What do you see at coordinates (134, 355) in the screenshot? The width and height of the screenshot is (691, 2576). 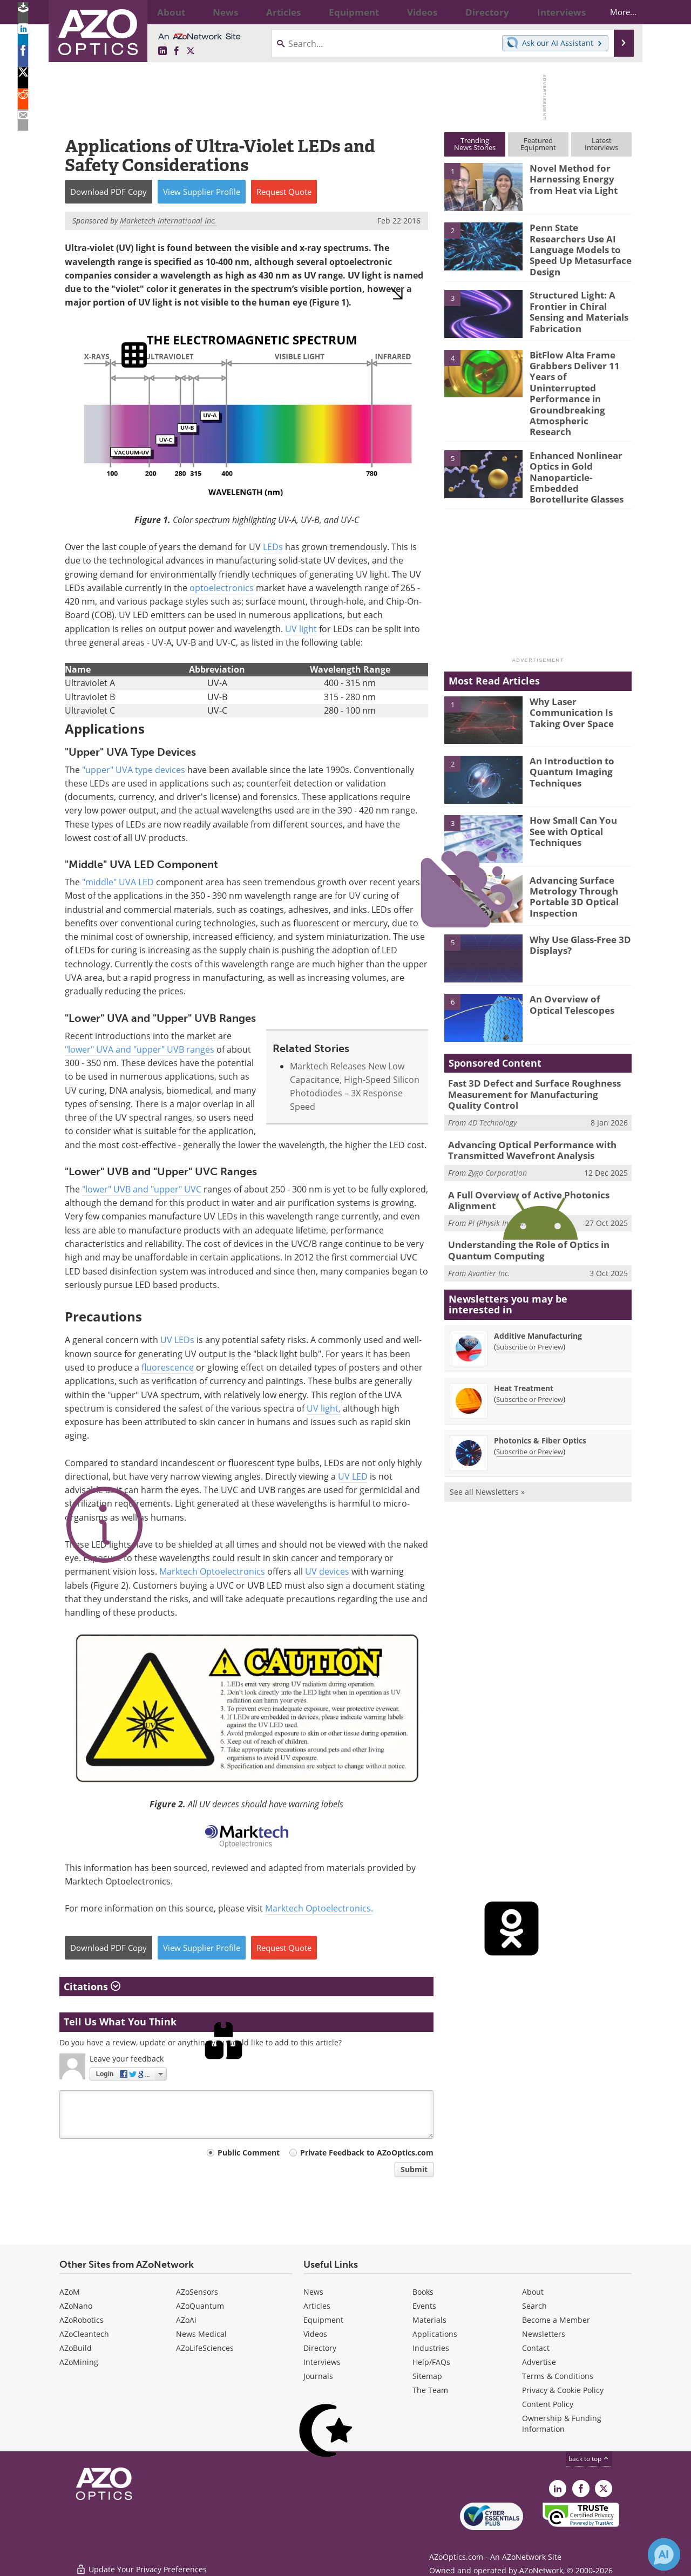 I see `view data in grid or table format` at bounding box center [134, 355].